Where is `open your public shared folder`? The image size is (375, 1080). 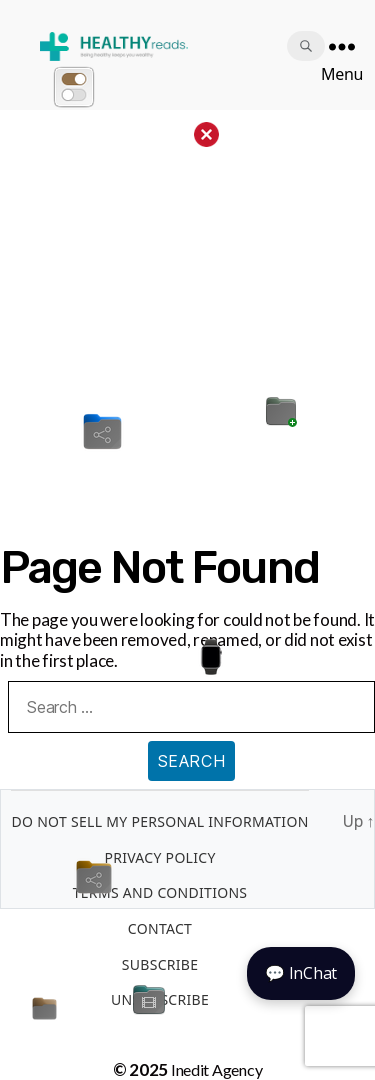 open your public shared folder is located at coordinates (94, 877).